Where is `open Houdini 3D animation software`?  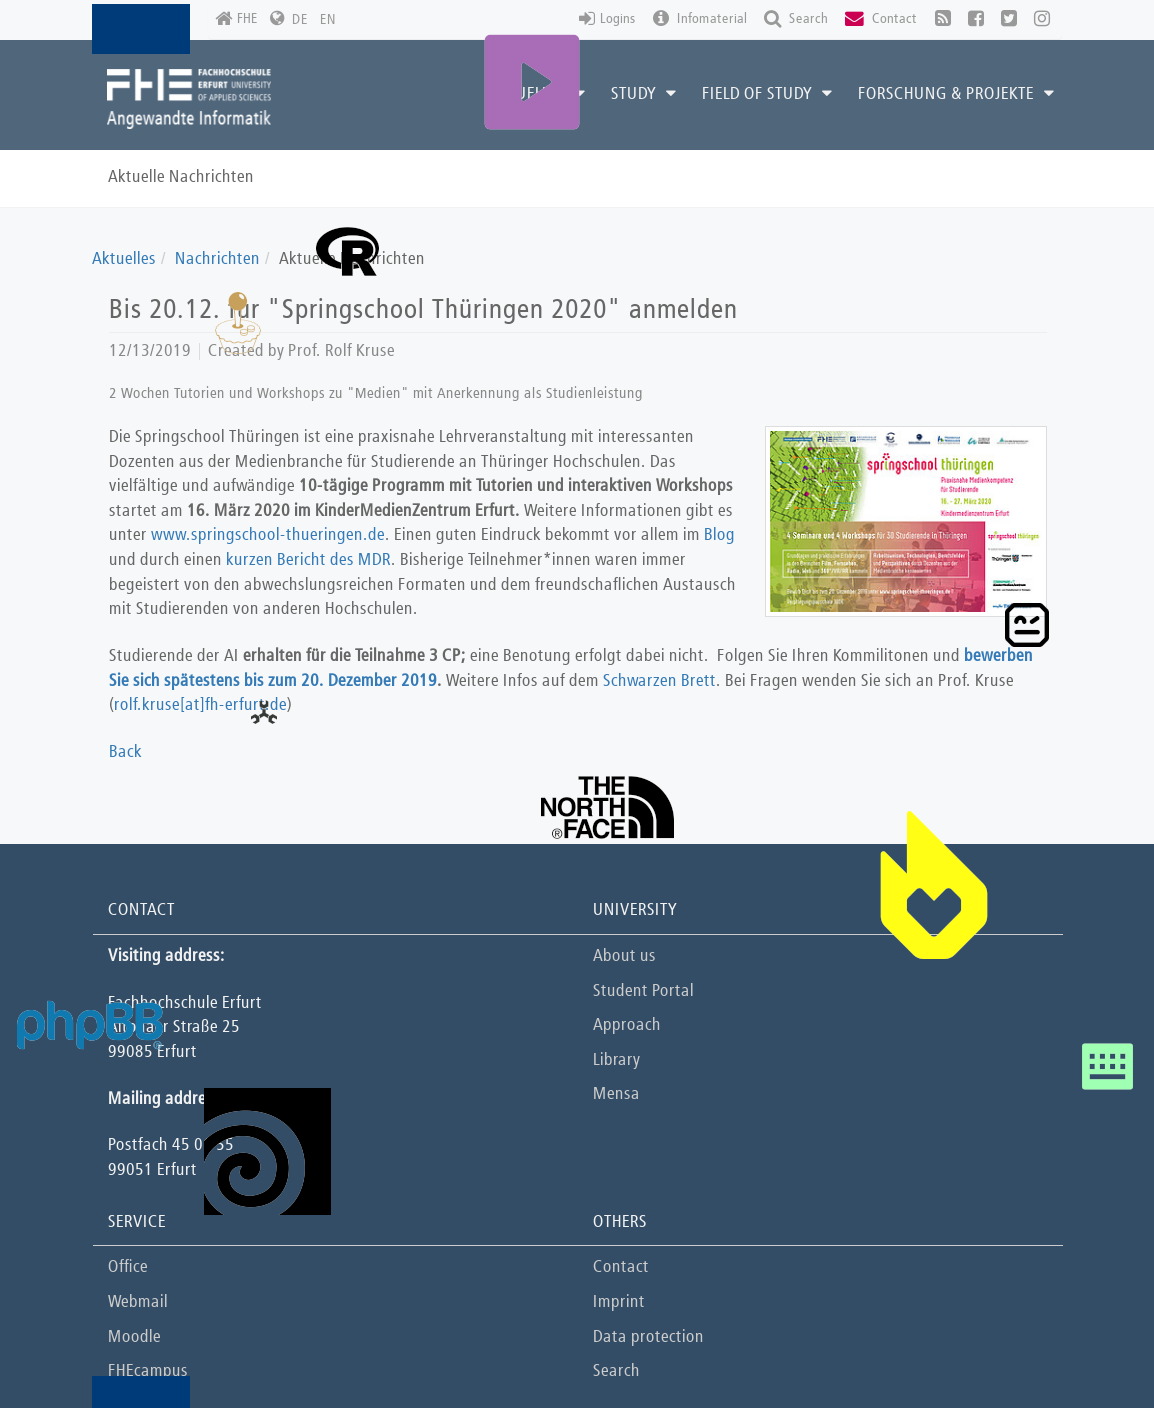 open Houdini 3D animation software is located at coordinates (267, 1151).